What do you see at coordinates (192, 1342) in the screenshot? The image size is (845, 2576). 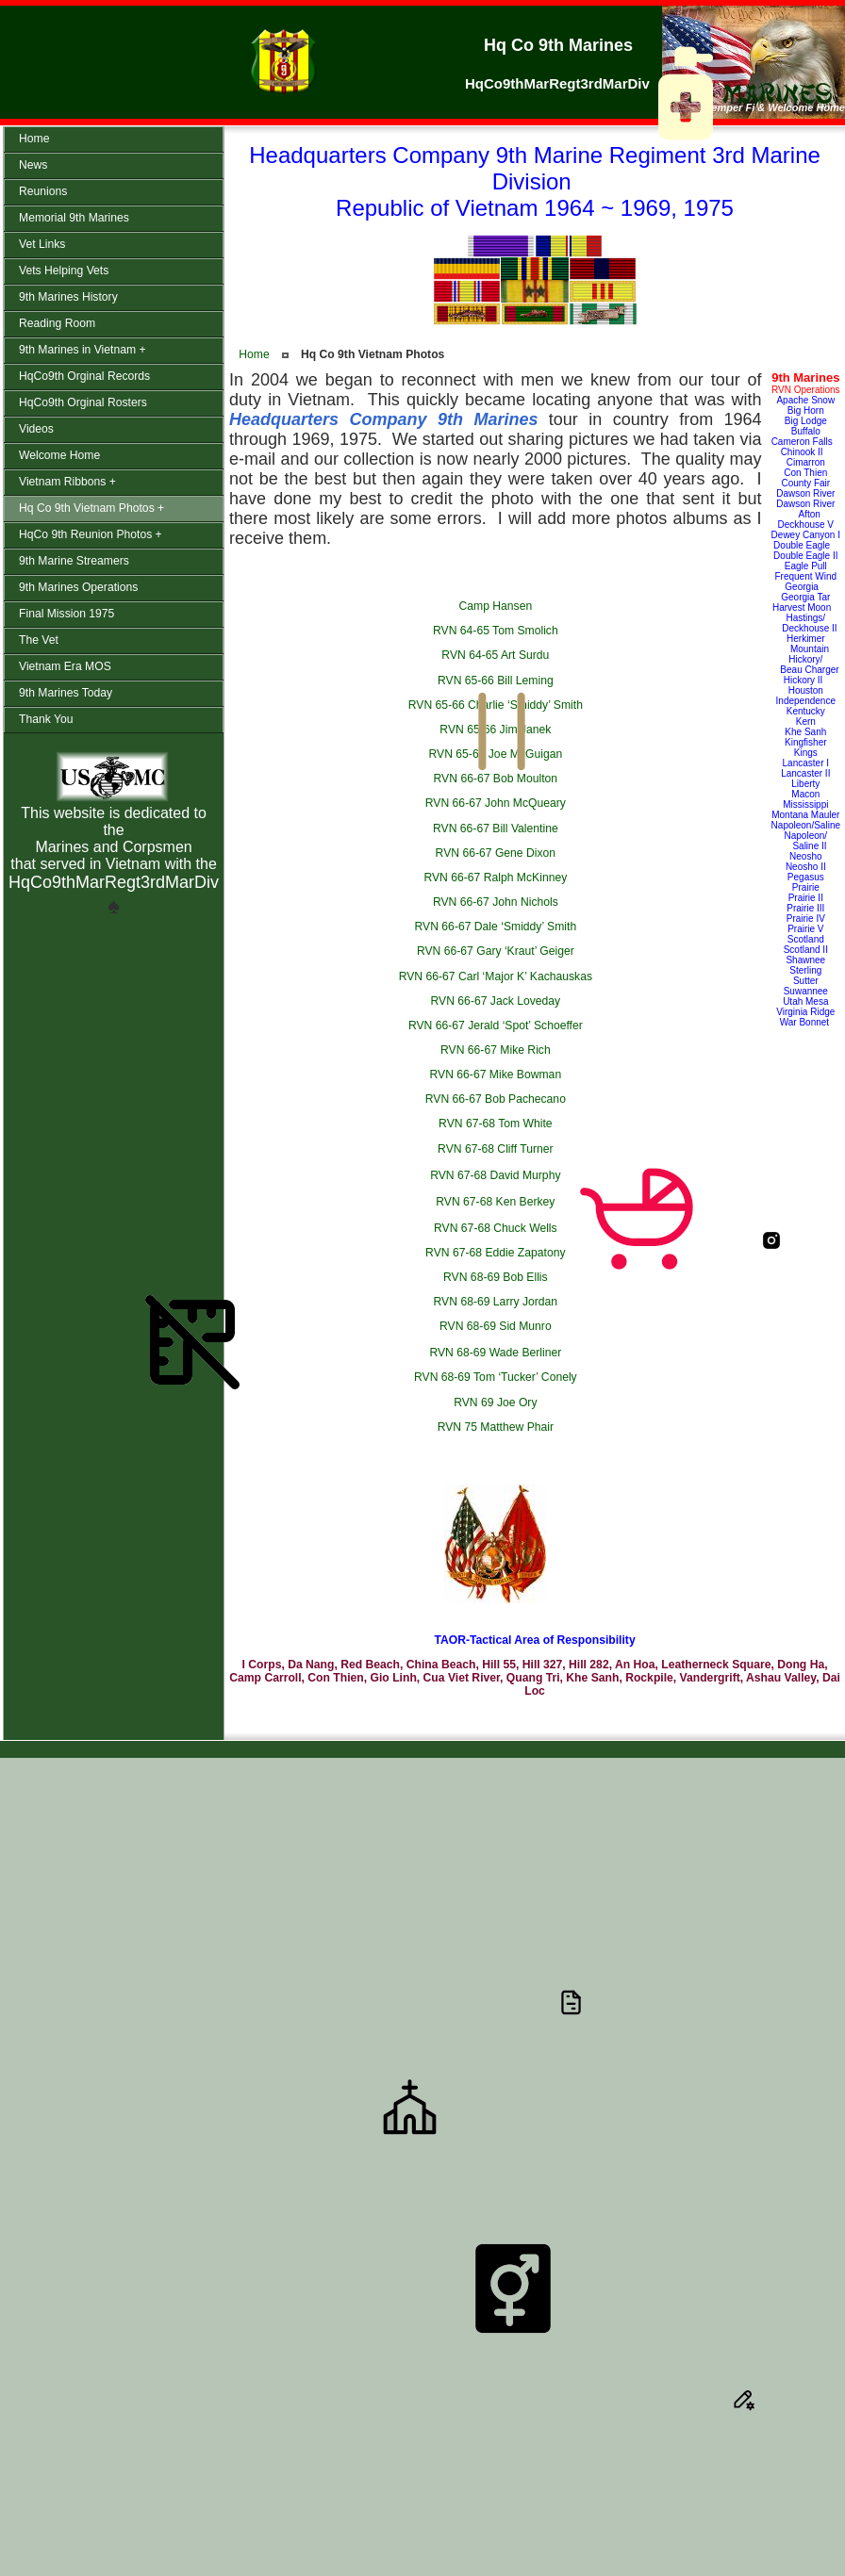 I see `disable measurement tools` at bounding box center [192, 1342].